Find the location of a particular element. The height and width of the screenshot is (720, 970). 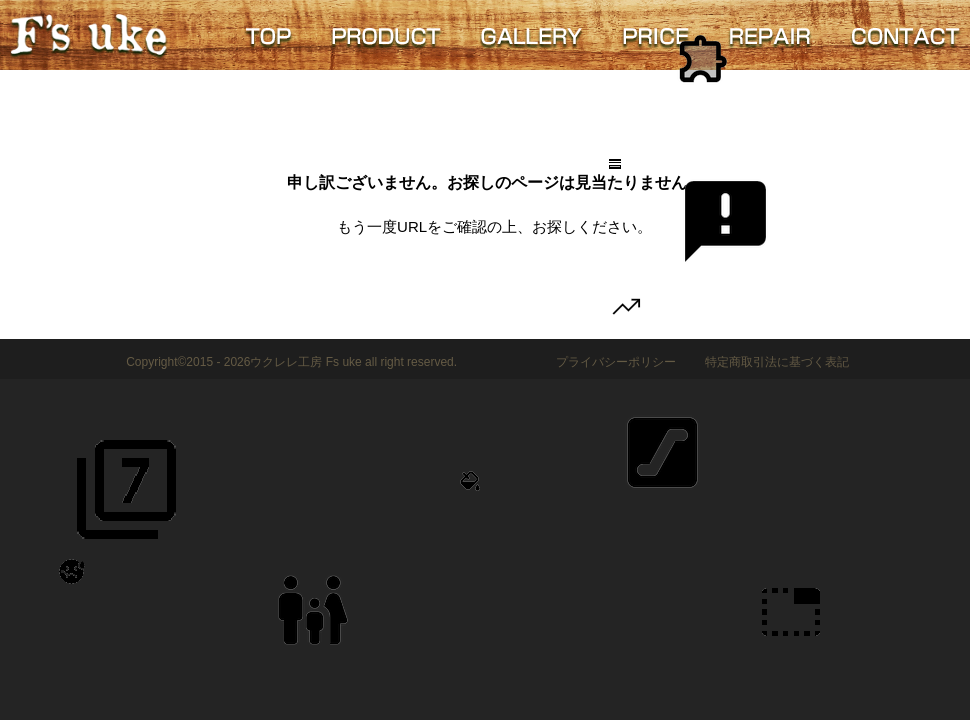

split view horizontally is located at coordinates (615, 164).